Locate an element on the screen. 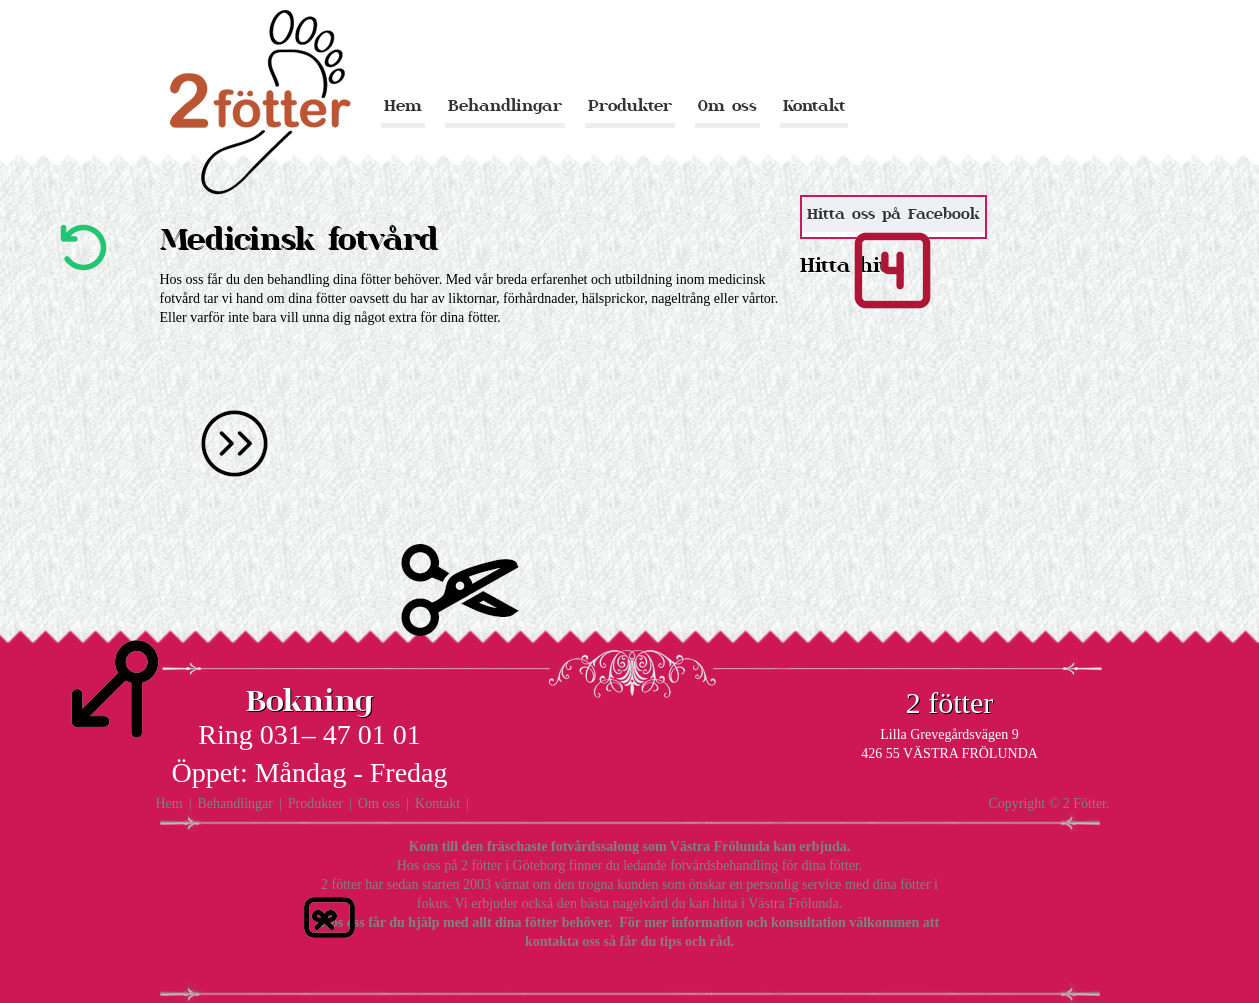 The width and height of the screenshot is (1259, 1003). undo the last action is located at coordinates (83, 247).